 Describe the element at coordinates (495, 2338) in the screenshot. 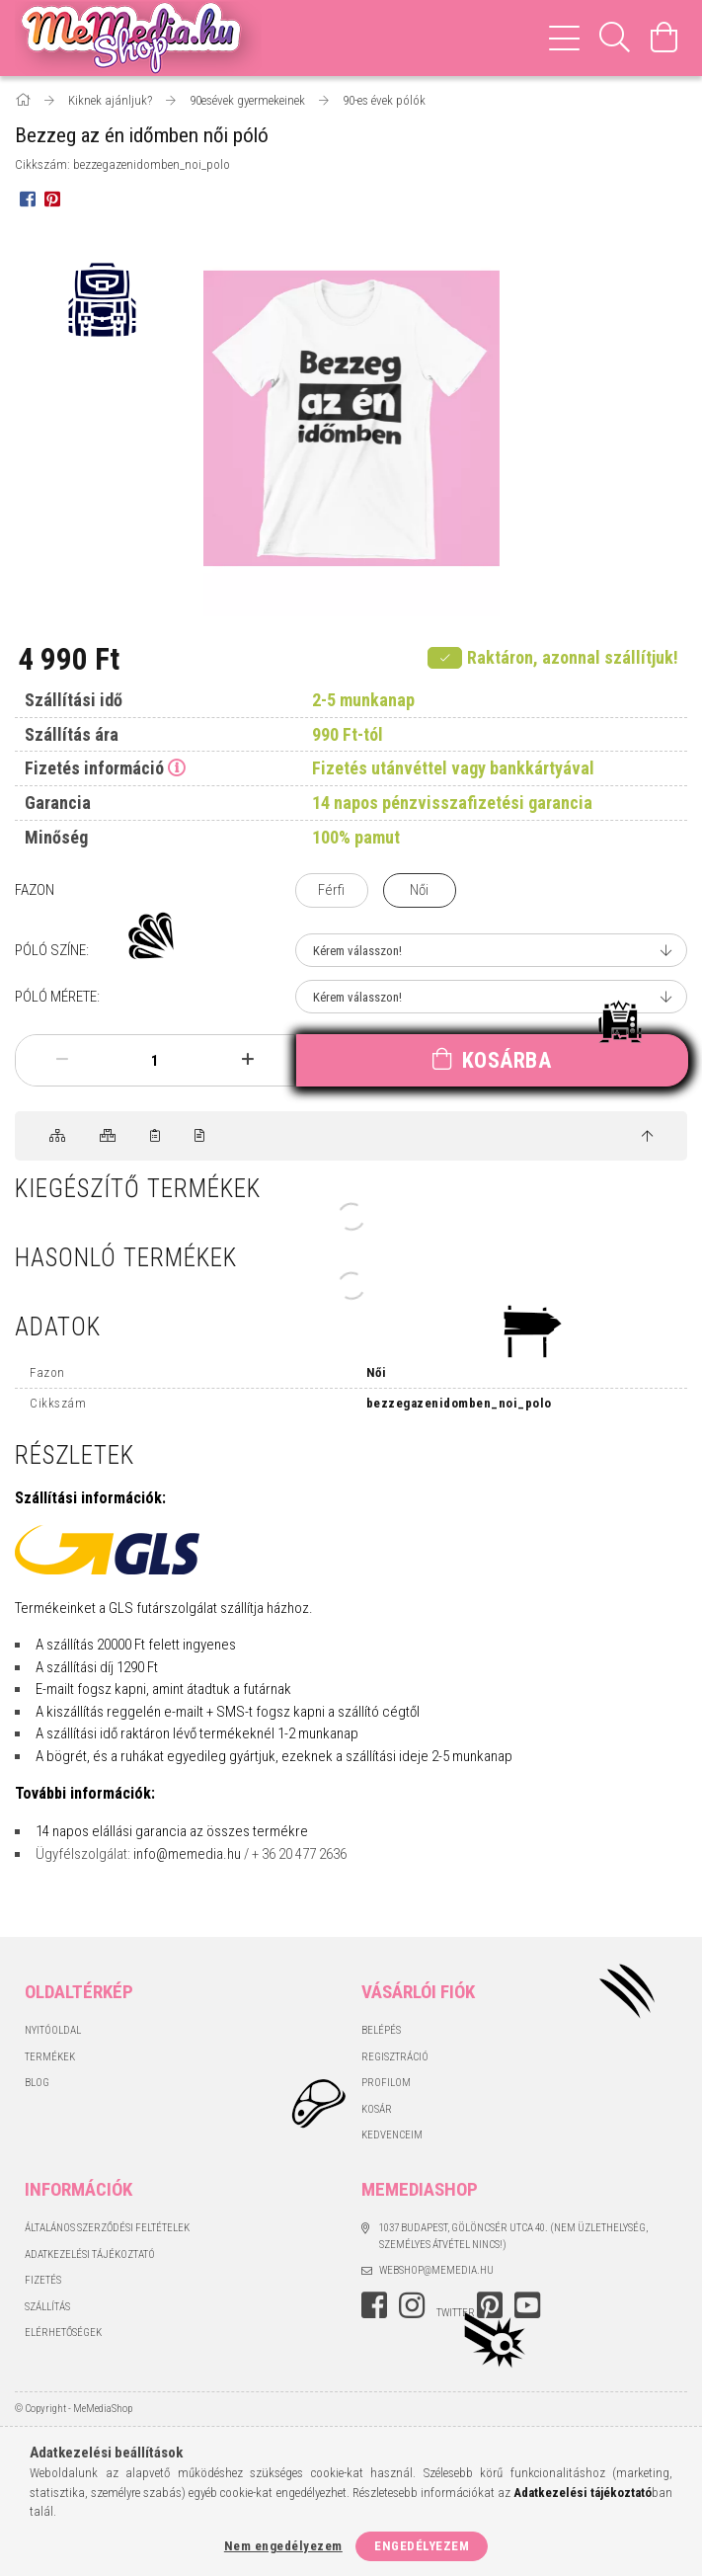

I see `indicates precision aiming or targeting mode` at that location.